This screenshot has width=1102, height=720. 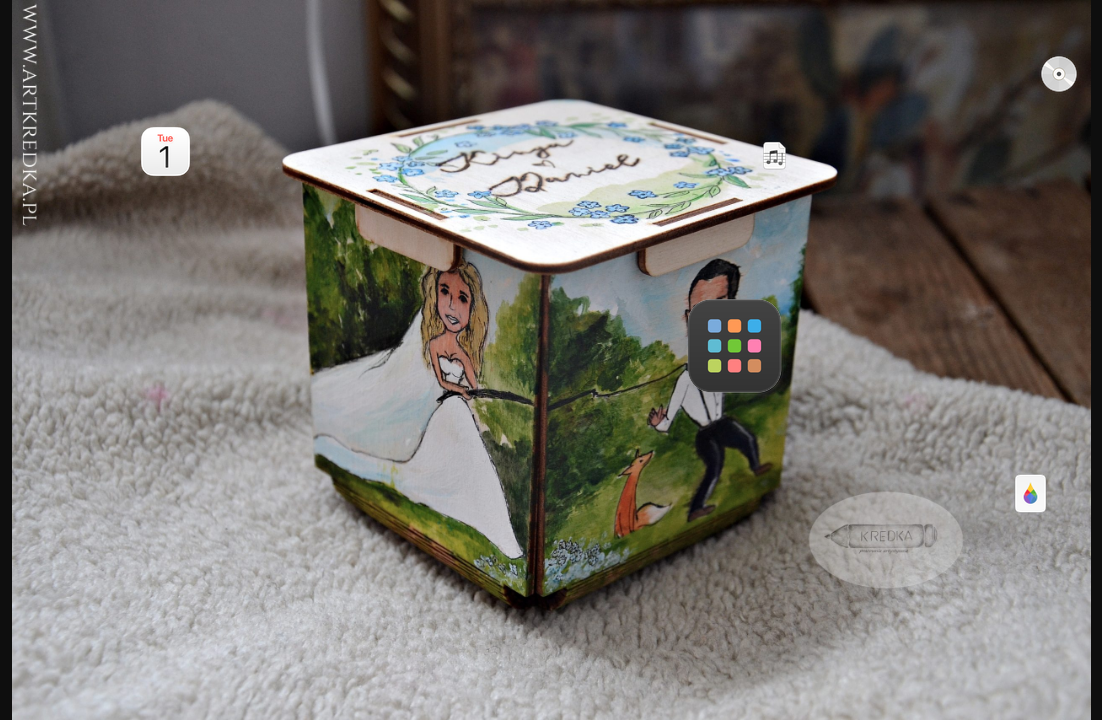 I want to click on open the calendar app, so click(x=165, y=151).